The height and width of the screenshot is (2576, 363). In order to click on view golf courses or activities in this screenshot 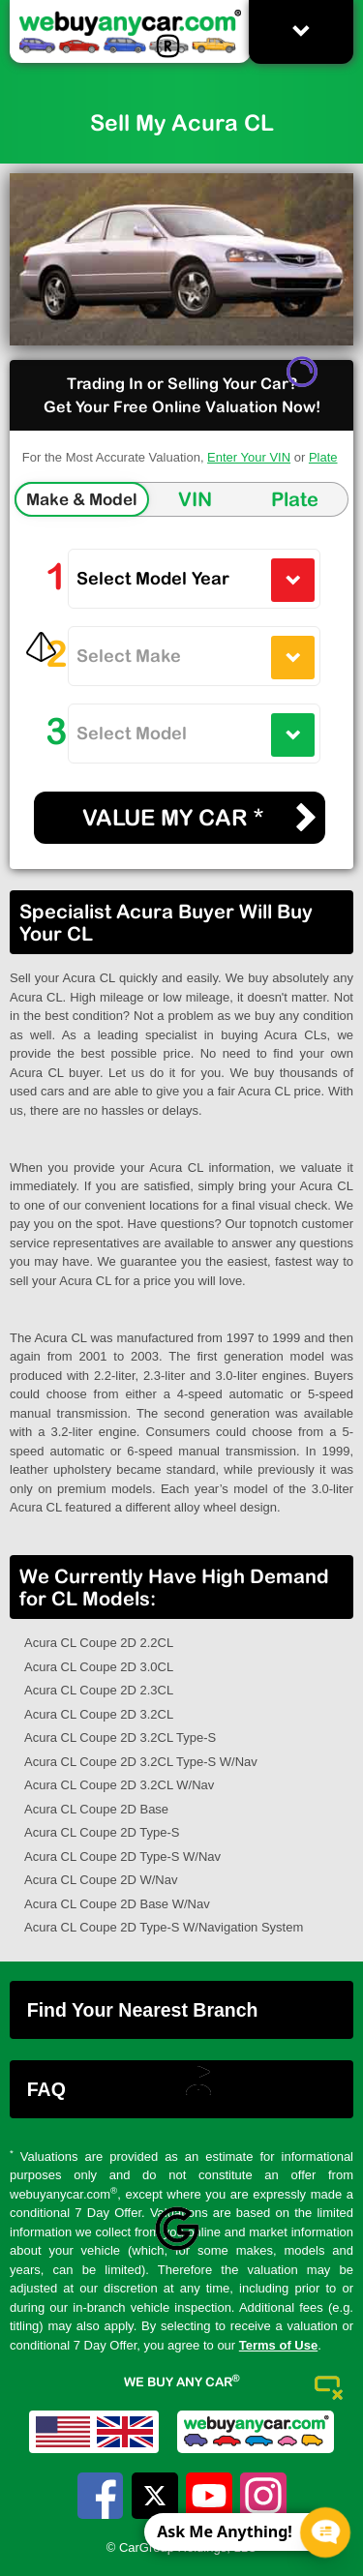, I will do `click(198, 2081)`.